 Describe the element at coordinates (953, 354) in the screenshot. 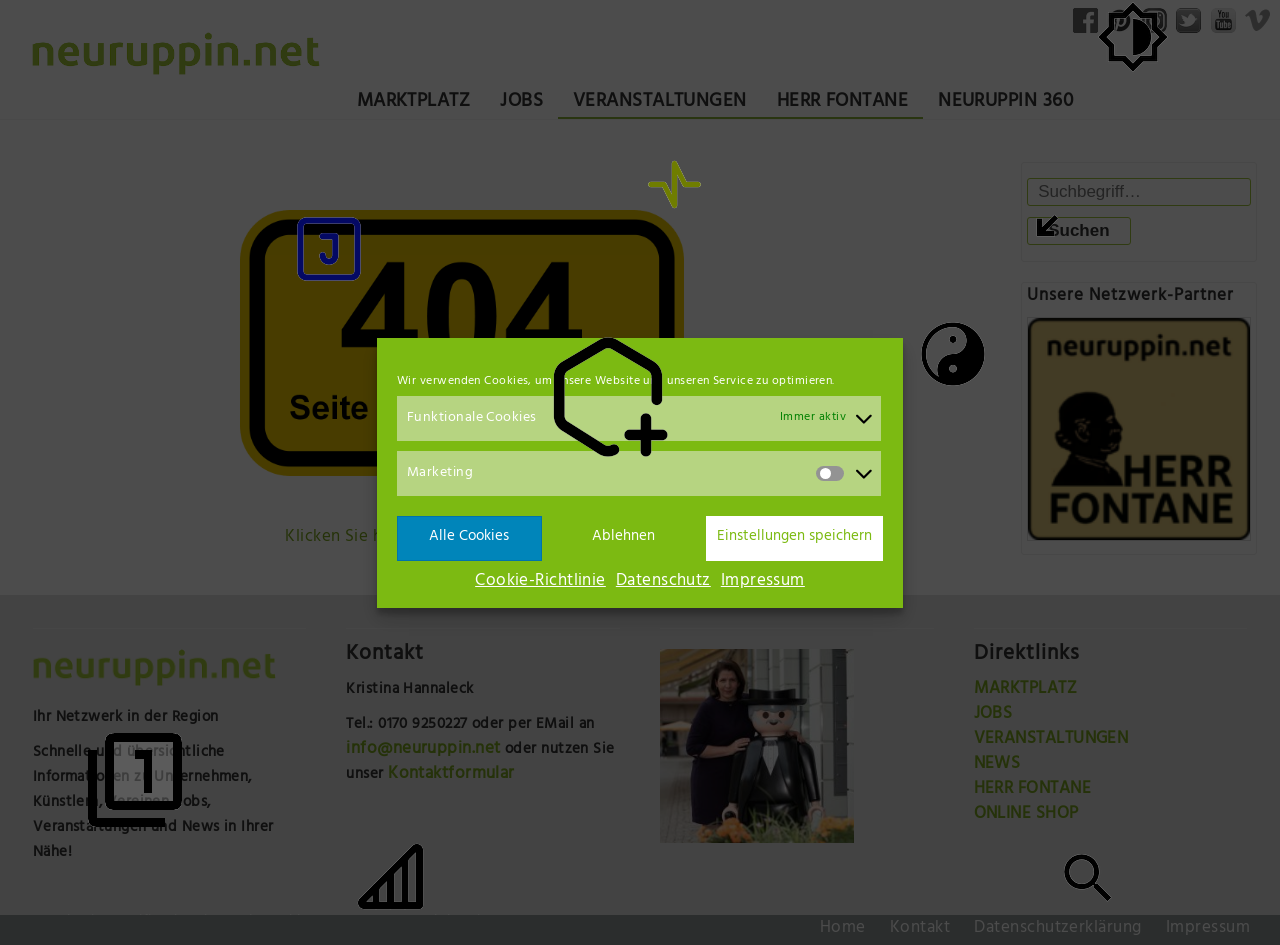

I see `access balance or wellness settings` at that location.